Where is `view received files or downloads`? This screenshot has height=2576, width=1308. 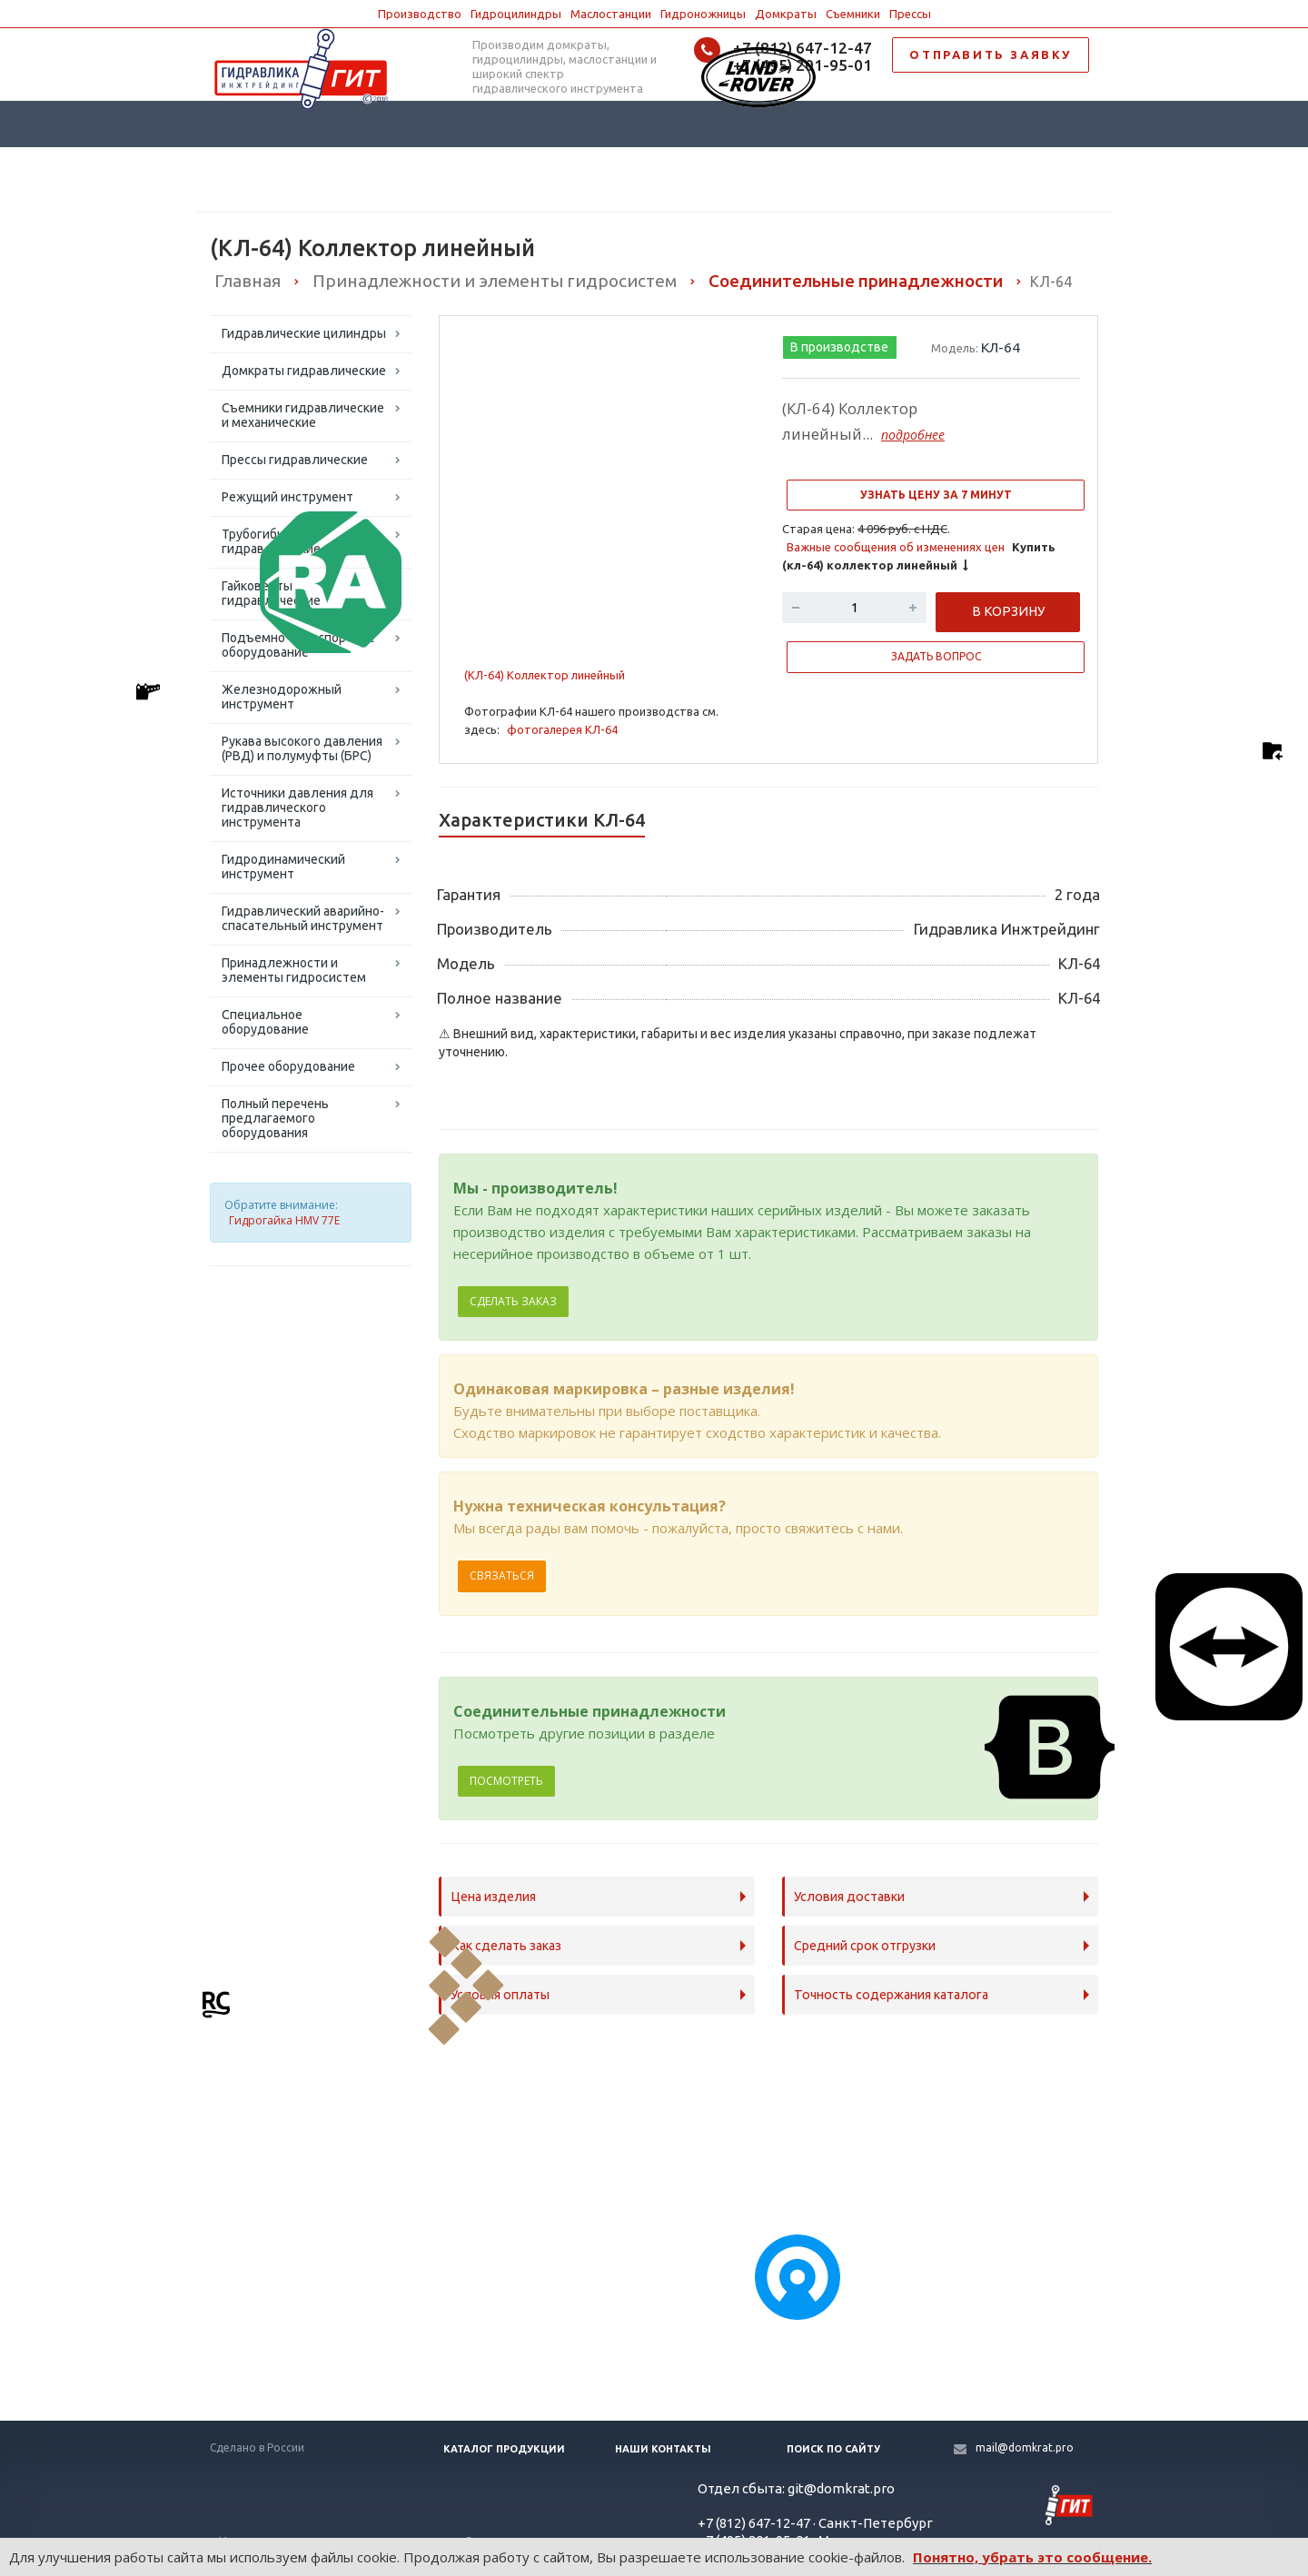 view received files or downloads is located at coordinates (1272, 750).